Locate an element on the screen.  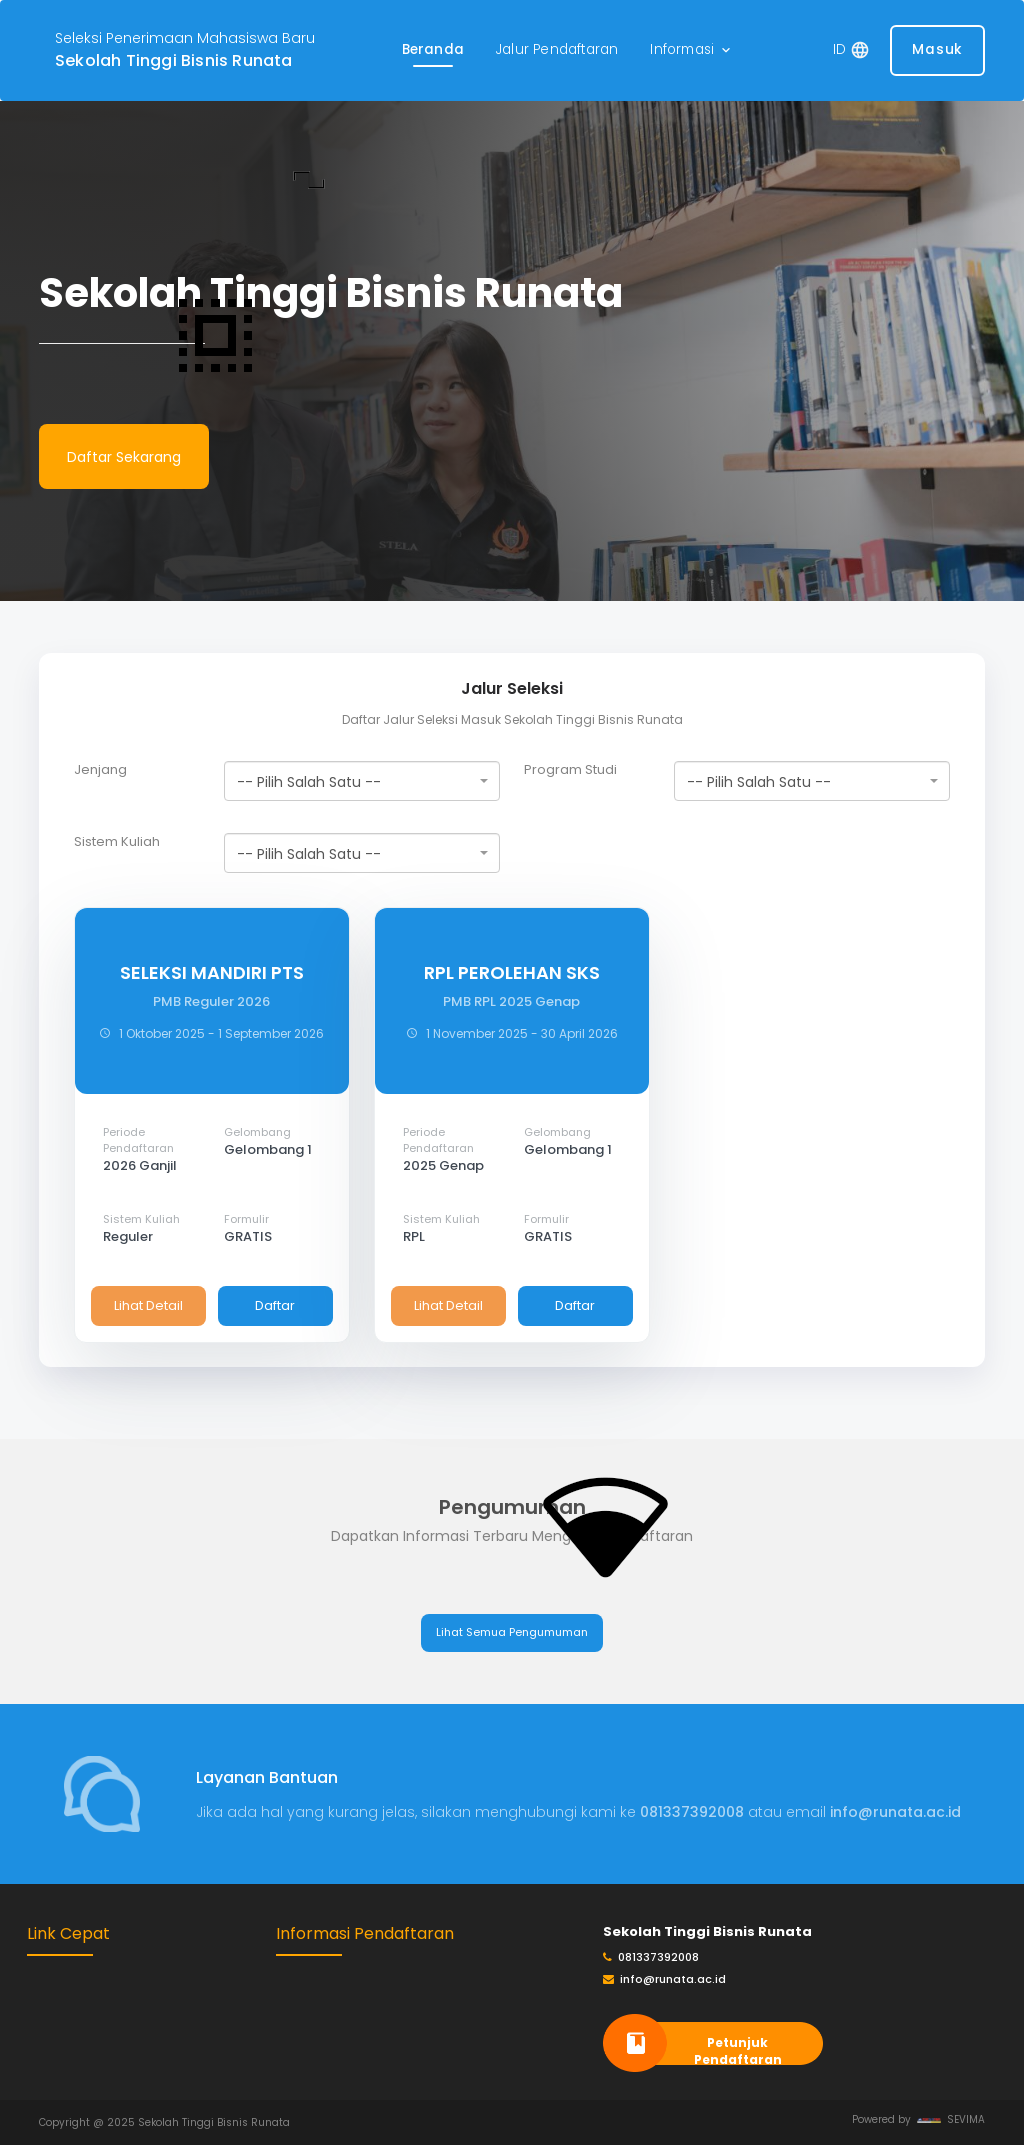
toggle square wave audio signal is located at coordinates (309, 180).